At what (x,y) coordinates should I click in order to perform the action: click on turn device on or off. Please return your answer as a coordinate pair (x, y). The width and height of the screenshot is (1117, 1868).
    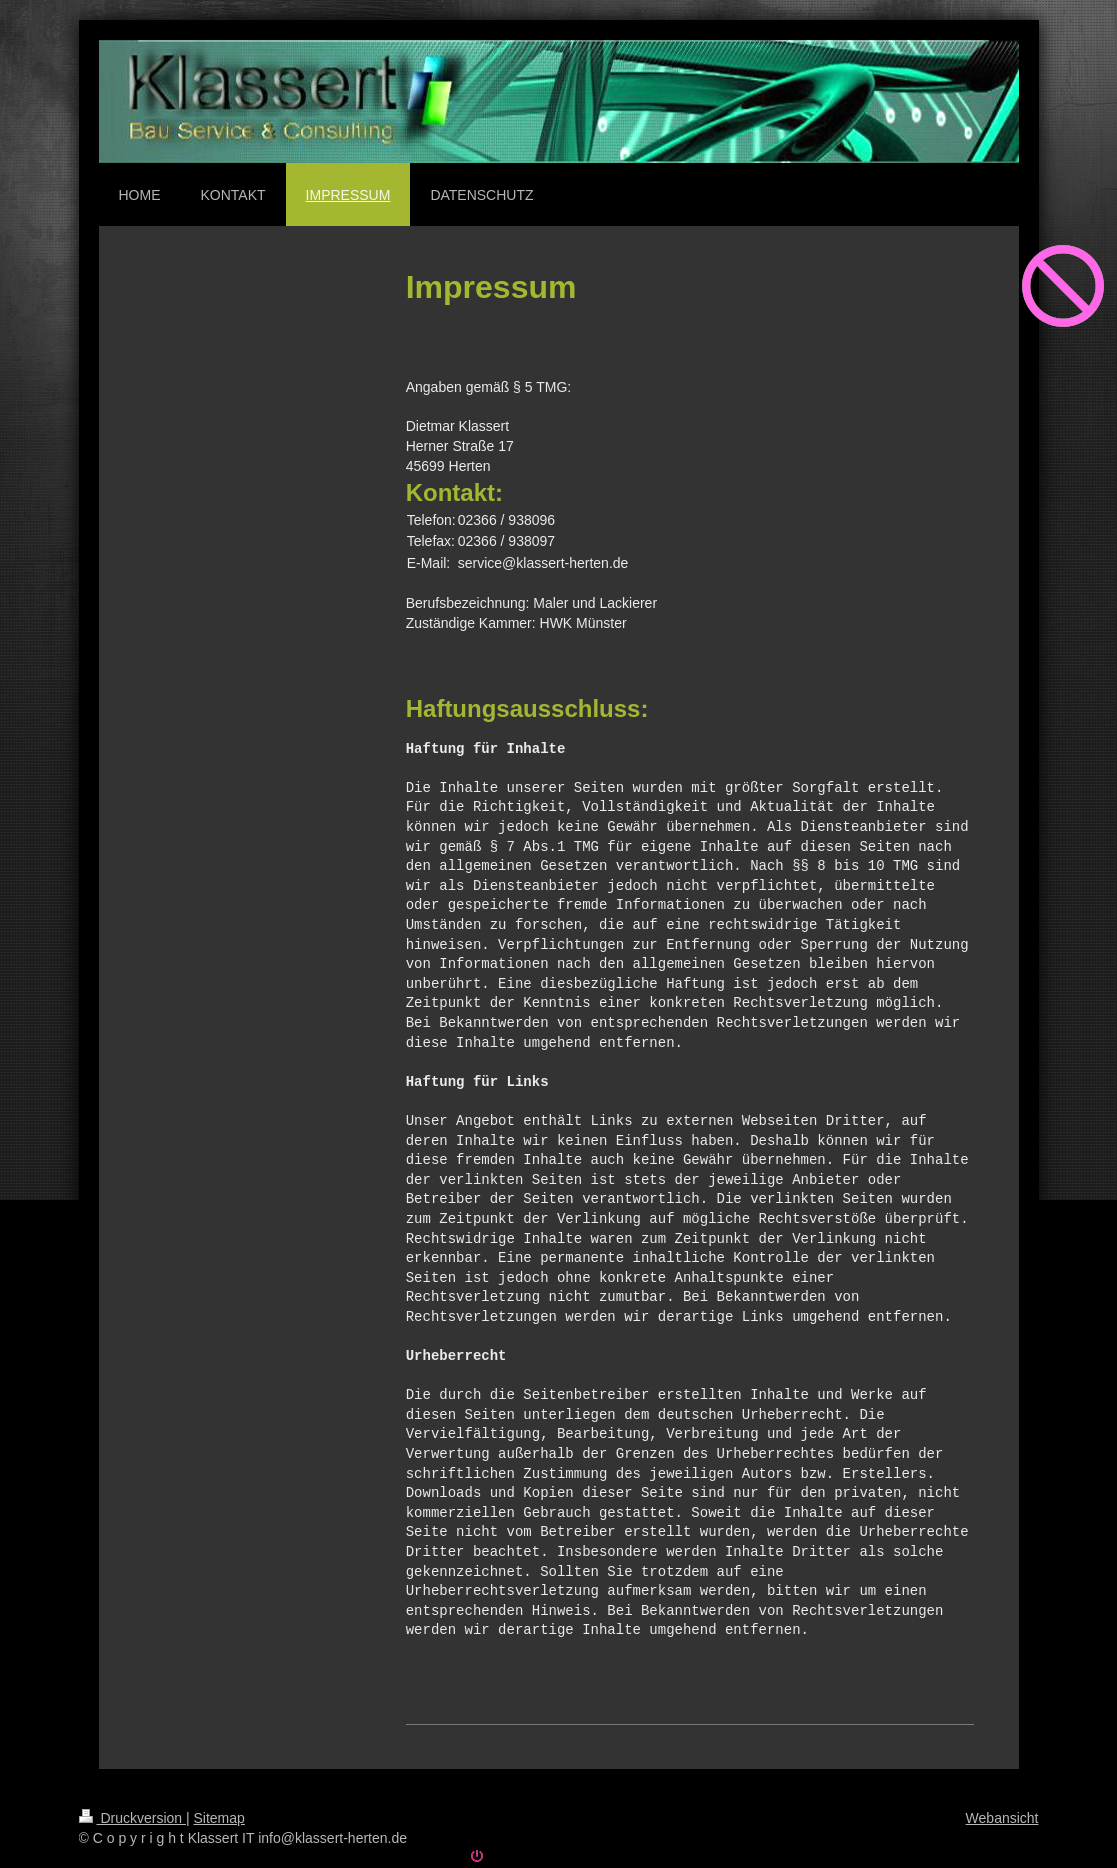
    Looking at the image, I should click on (477, 1856).